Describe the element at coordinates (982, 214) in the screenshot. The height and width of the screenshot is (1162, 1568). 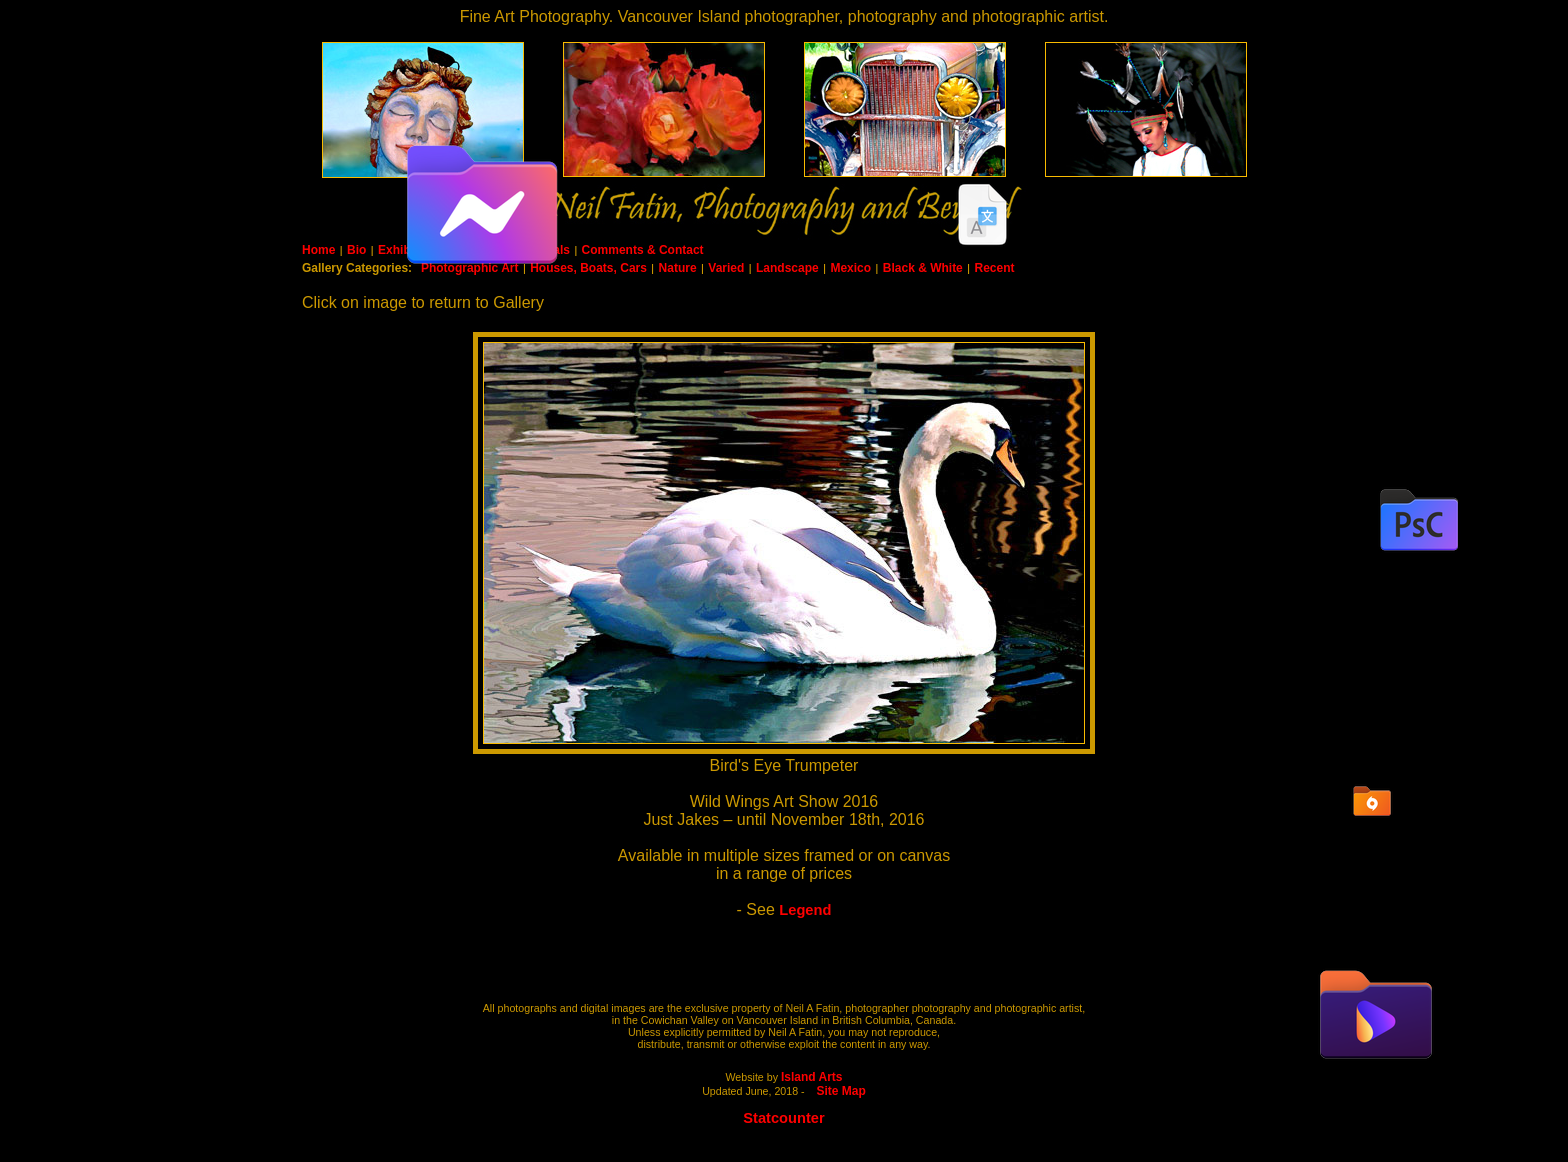
I see `a gettext translation file for software localization` at that location.